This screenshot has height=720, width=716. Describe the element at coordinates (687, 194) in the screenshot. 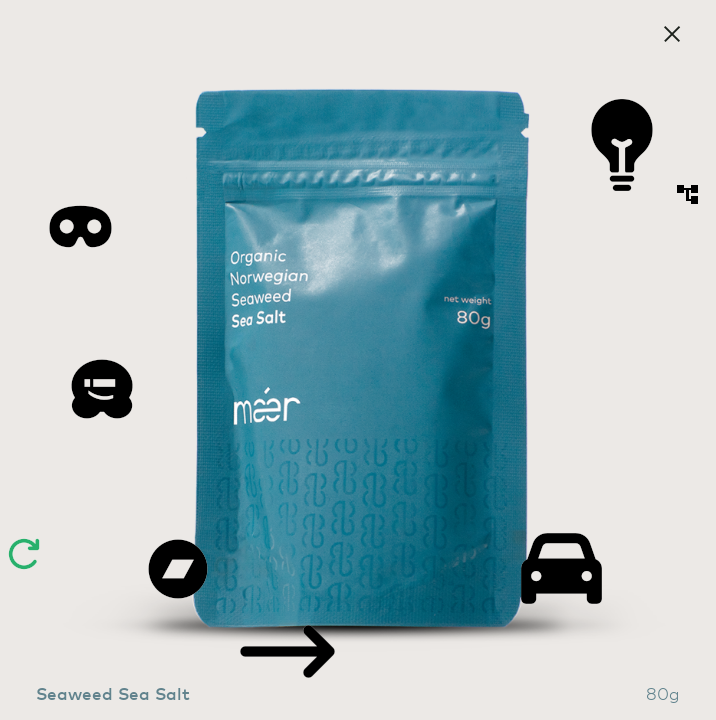

I see `view account hierarchy or organizational structure` at that location.